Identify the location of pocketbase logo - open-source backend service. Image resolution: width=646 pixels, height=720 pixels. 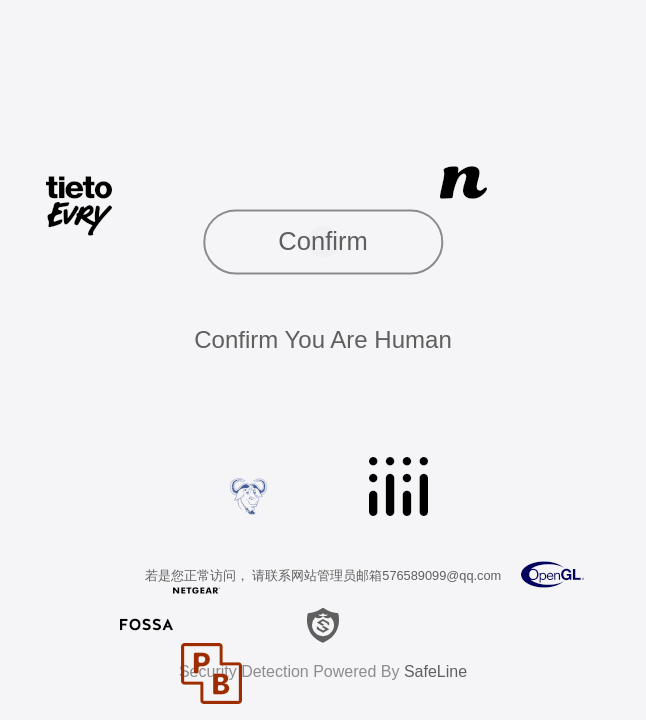
(211, 673).